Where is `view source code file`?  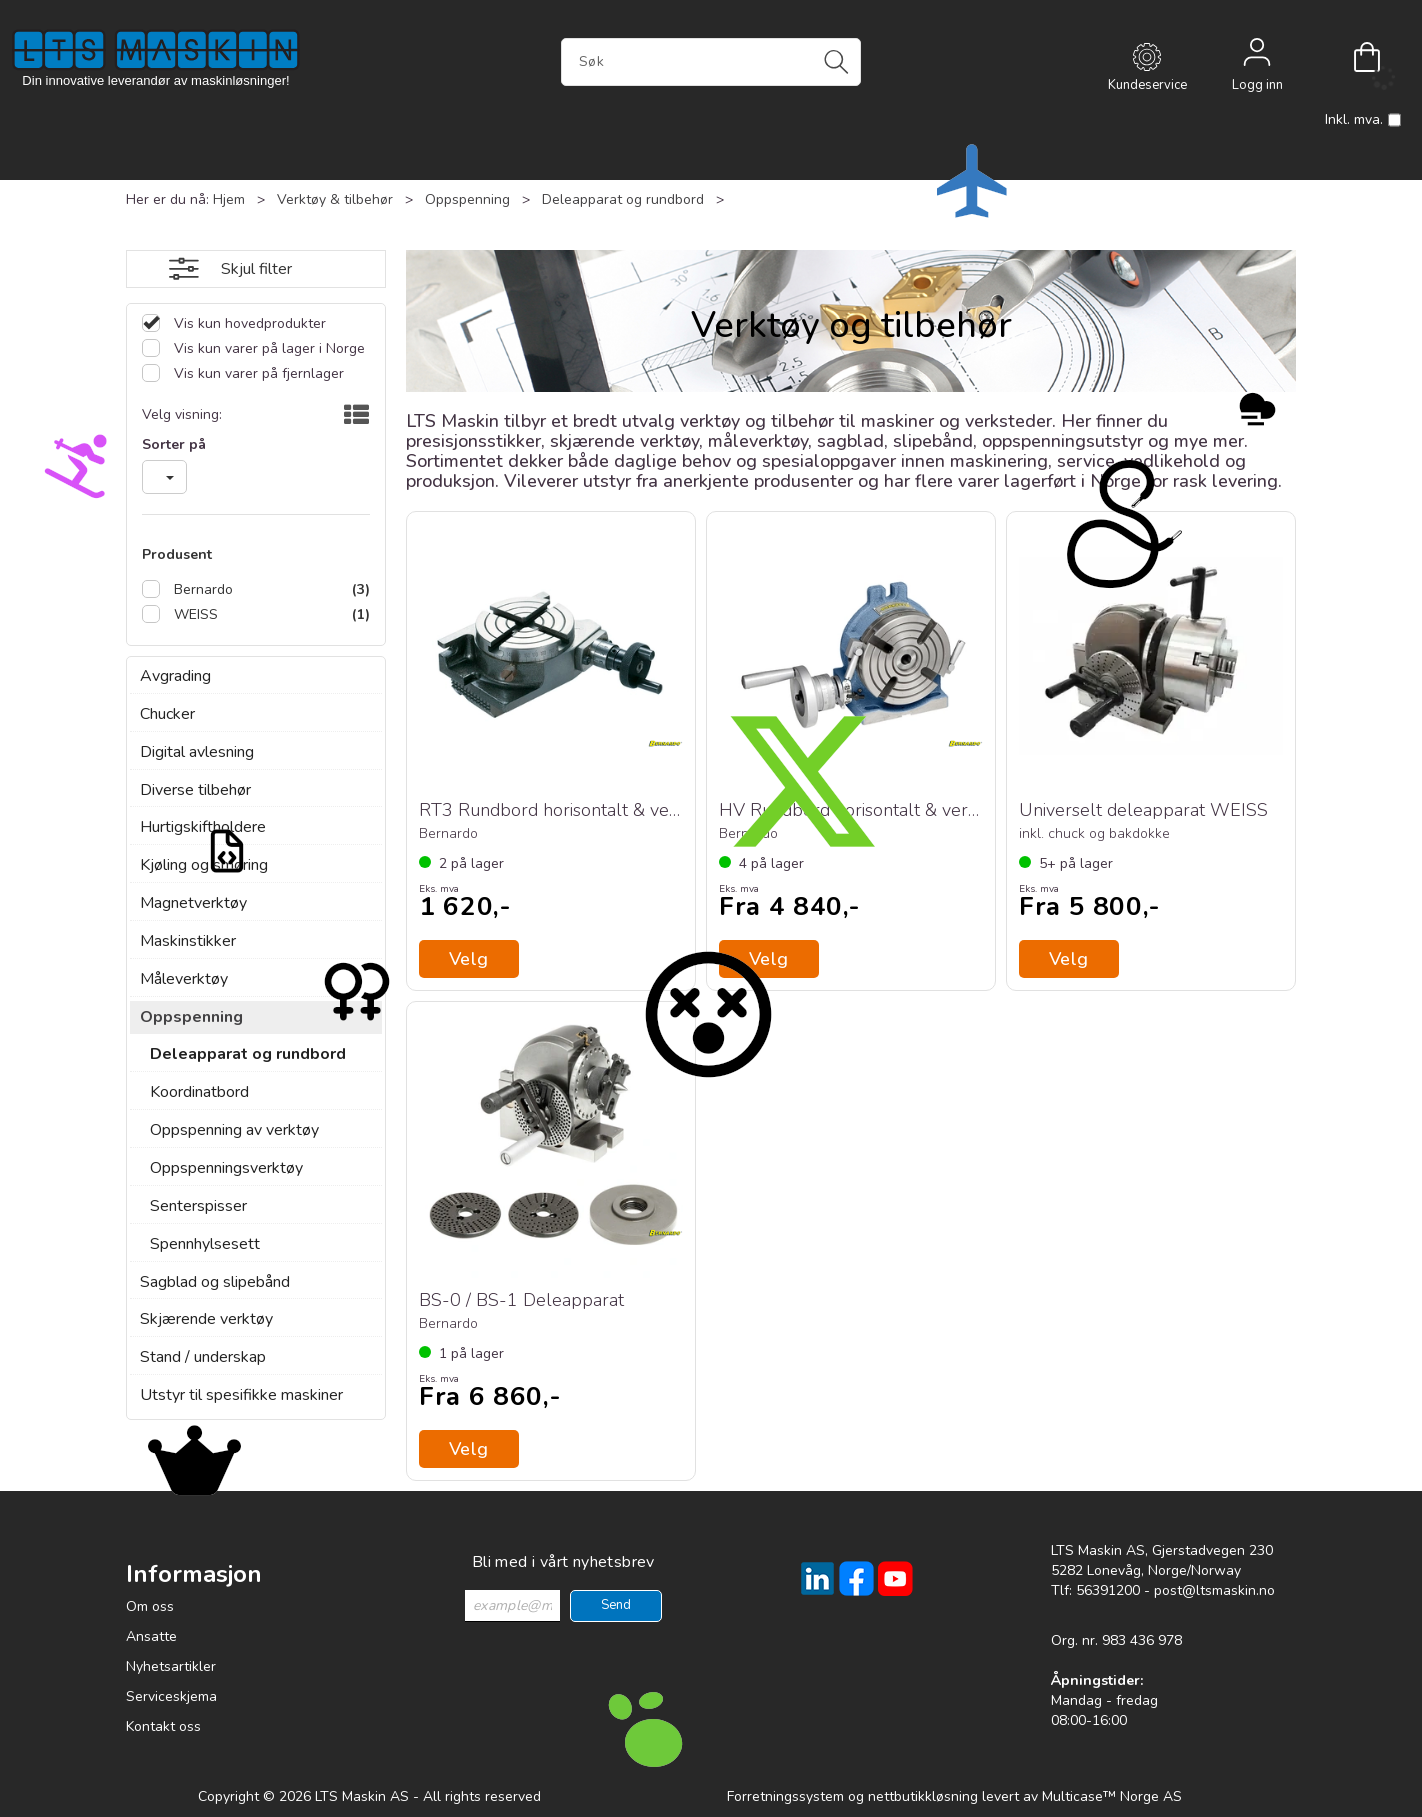 view source code file is located at coordinates (227, 851).